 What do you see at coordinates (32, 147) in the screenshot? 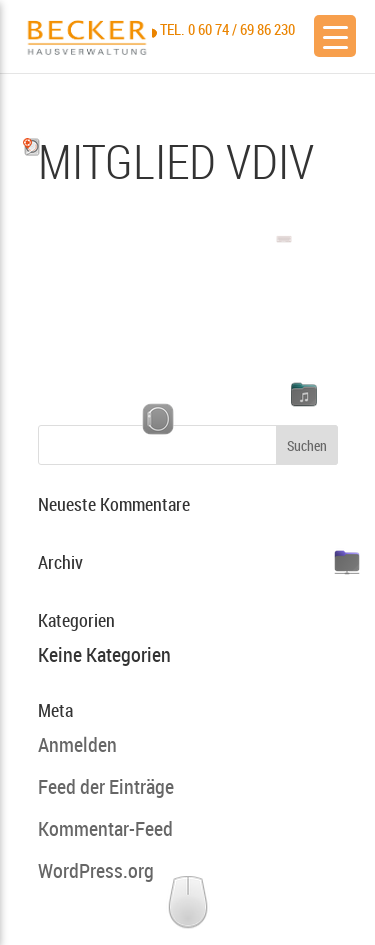
I see `launch the ubiquity ubuntu installer` at bounding box center [32, 147].